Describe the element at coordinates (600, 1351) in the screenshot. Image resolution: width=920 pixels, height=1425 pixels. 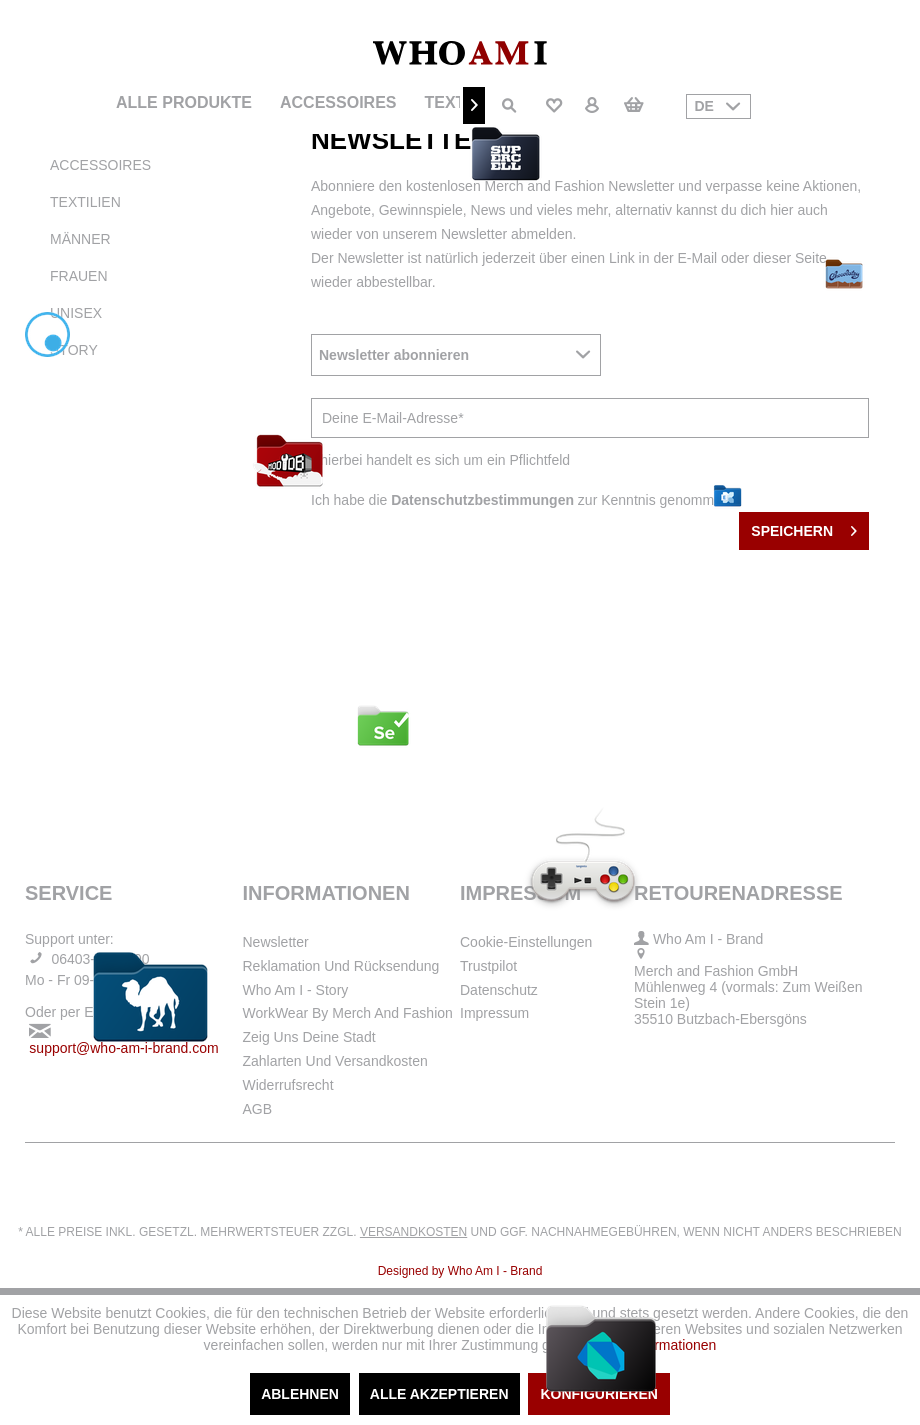
I see `open dart project folder` at that location.